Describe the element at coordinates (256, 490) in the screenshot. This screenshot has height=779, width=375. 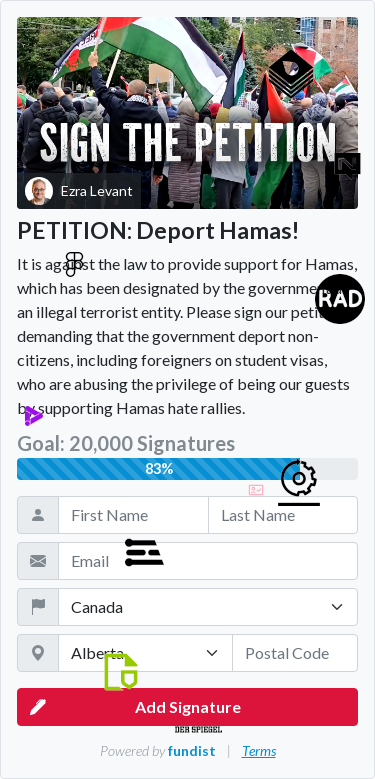
I see `verified ID or credential` at that location.